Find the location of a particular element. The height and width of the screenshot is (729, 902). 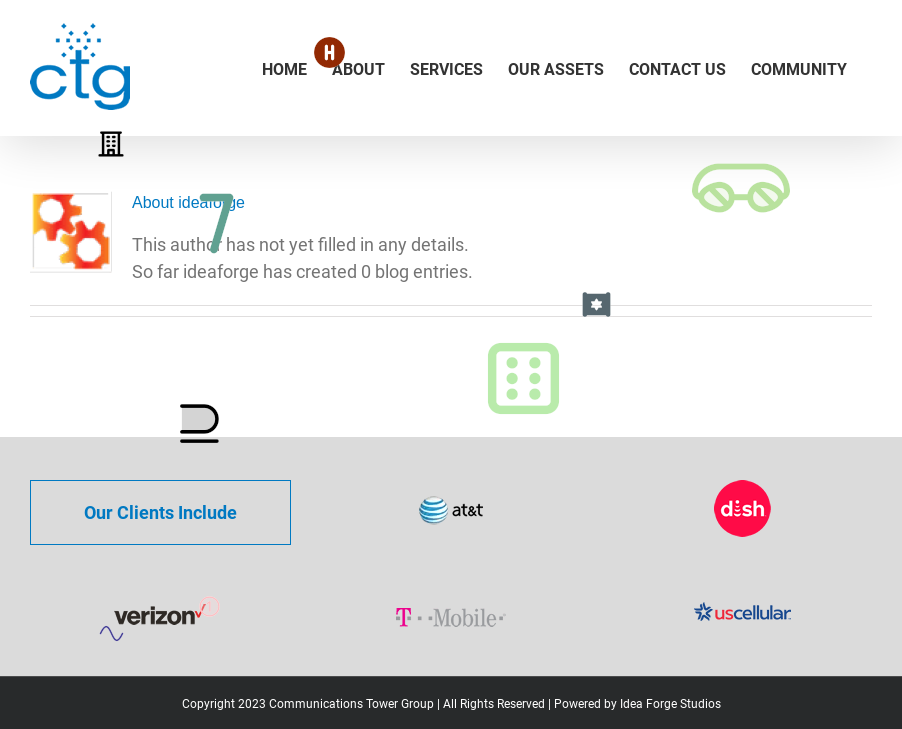

indicates audio or sound wave settings is located at coordinates (111, 633).